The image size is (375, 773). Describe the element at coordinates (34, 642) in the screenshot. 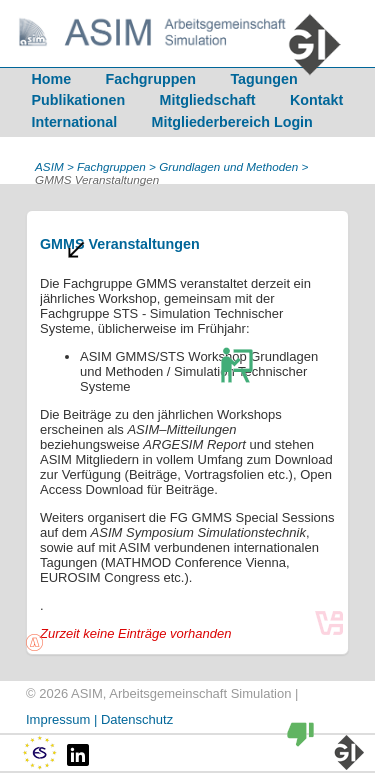

I see `open akiflow productivity app` at that location.